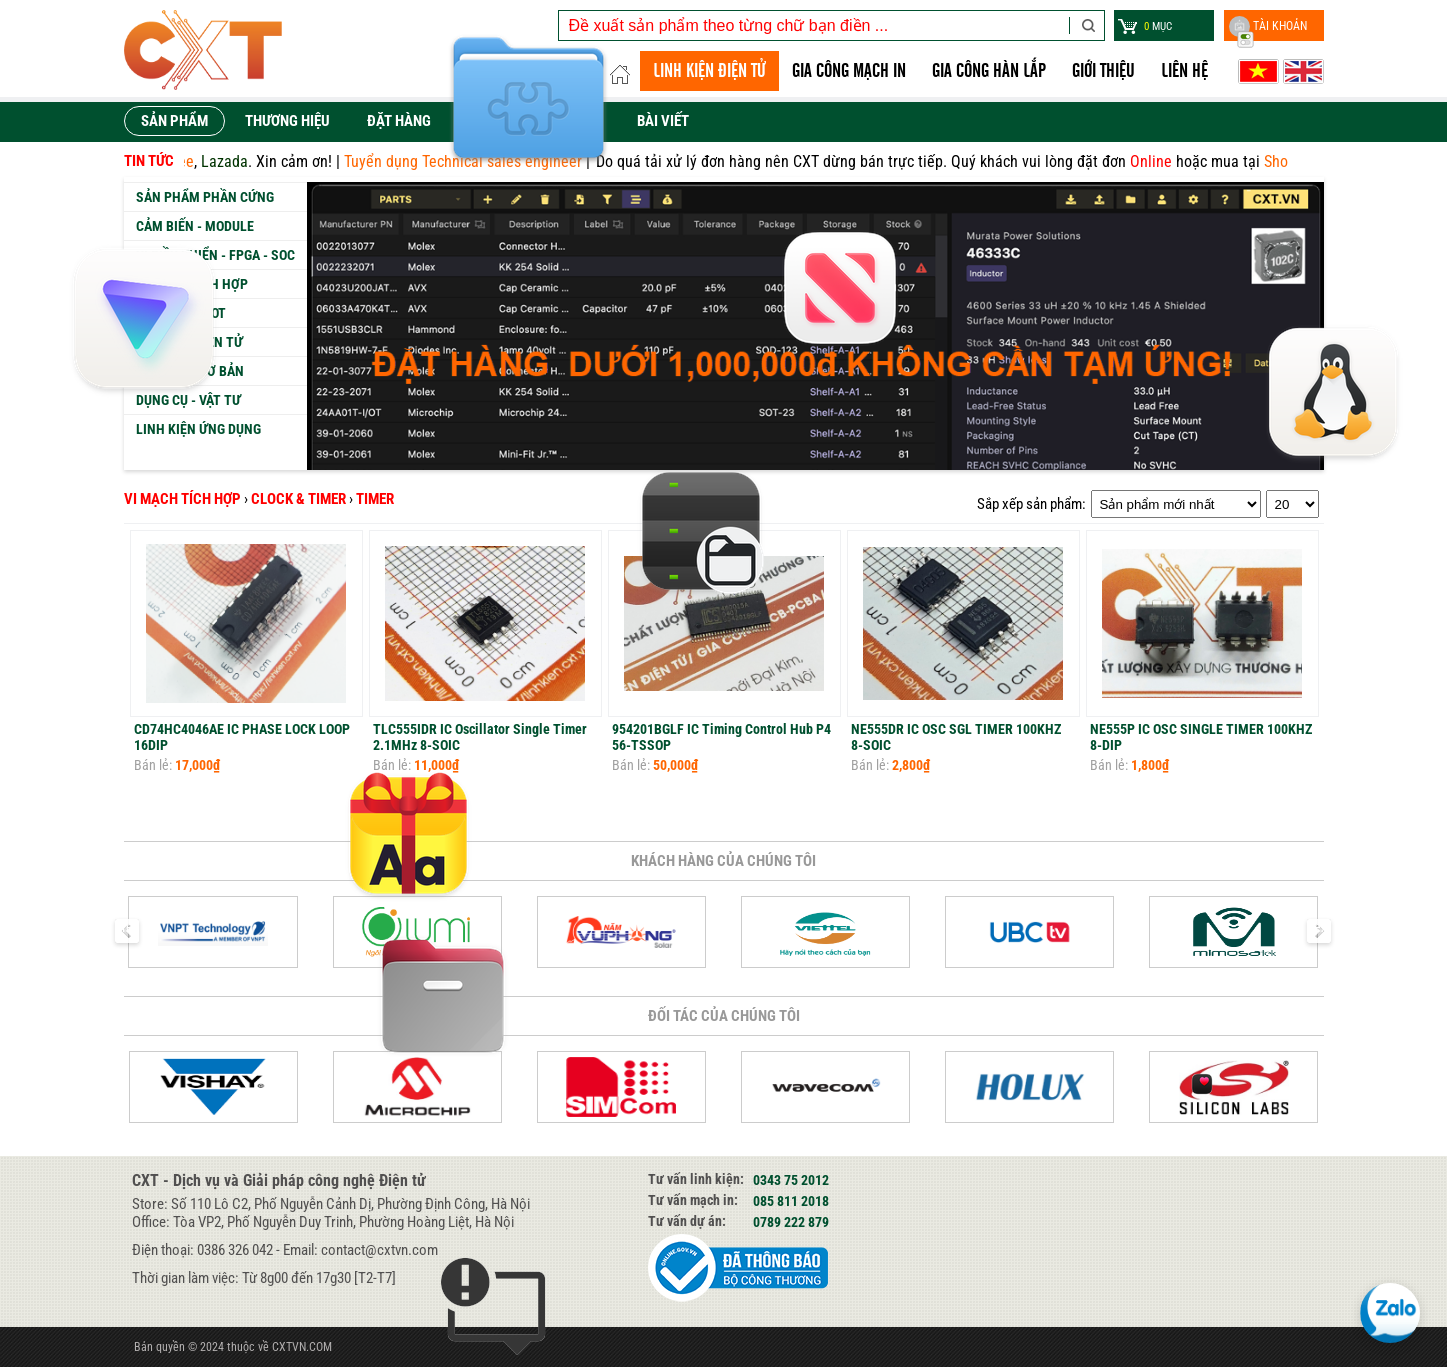  Describe the element at coordinates (1333, 392) in the screenshot. I see `open linux system preferences` at that location.